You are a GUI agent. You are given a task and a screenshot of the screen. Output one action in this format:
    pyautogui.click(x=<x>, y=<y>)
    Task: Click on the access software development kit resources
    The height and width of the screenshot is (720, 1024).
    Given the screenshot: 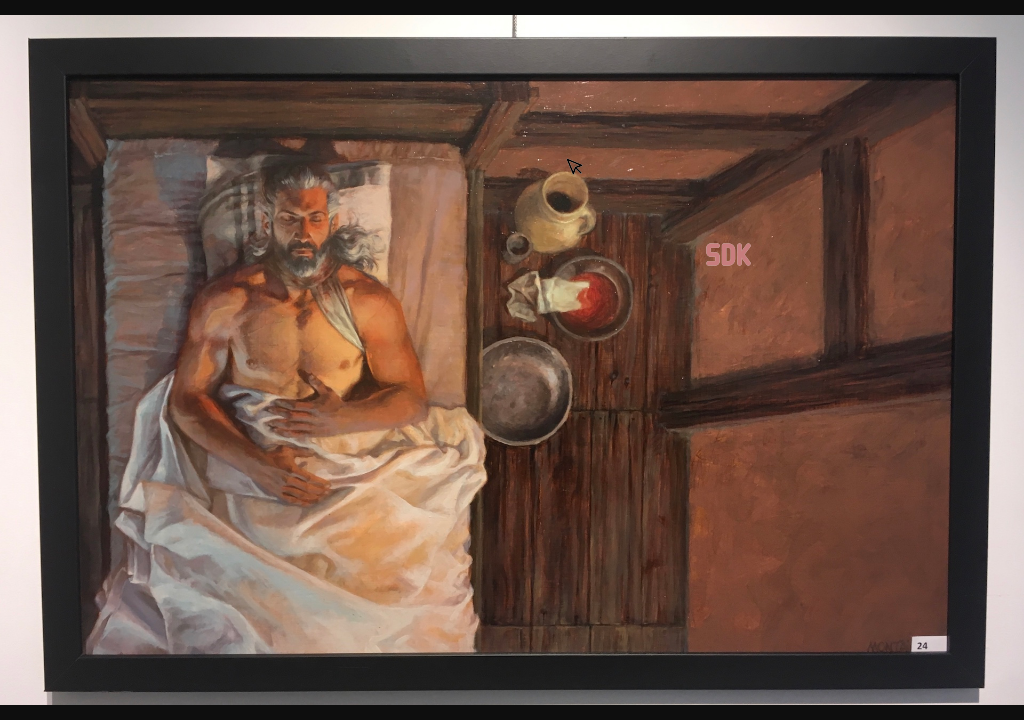 What is the action you would take?
    pyautogui.click(x=728, y=254)
    